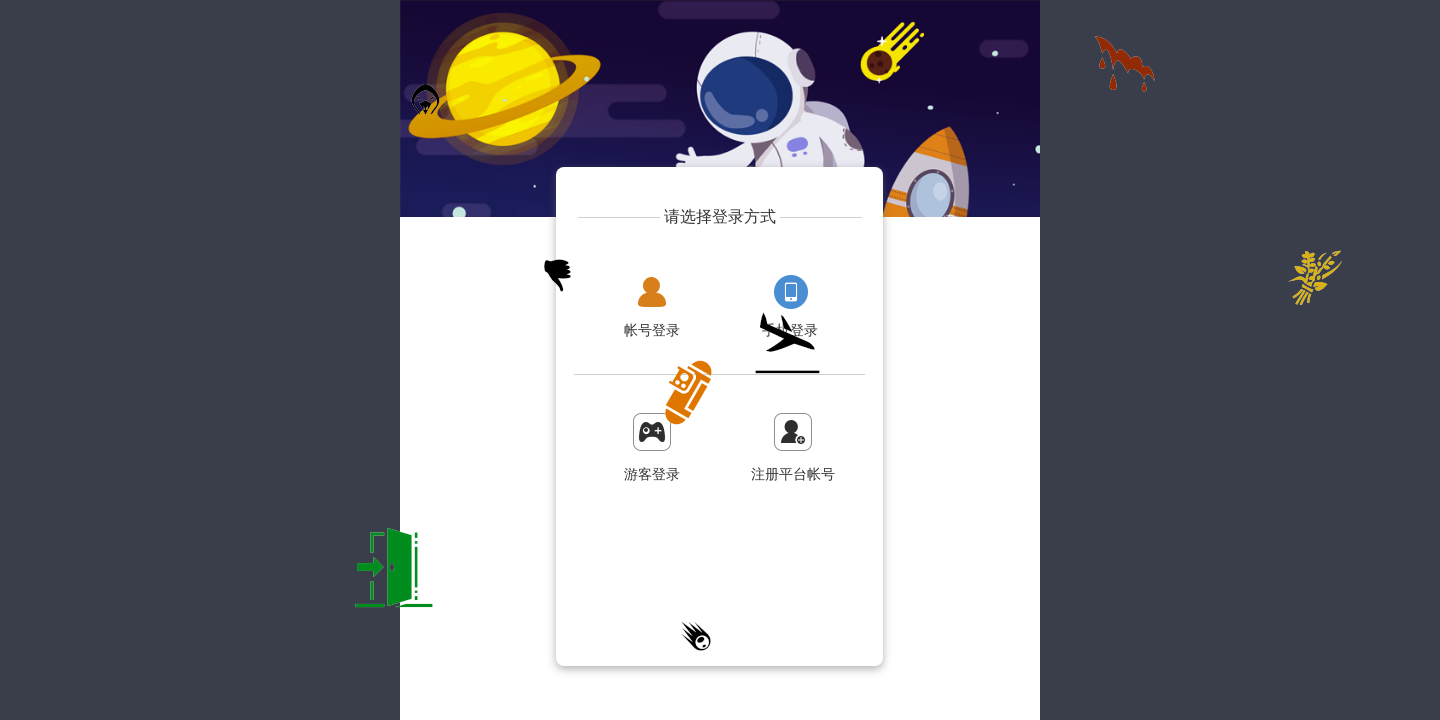 This screenshot has height=720, width=1440. What do you see at coordinates (689, 392) in the screenshot?
I see `access fuel or resource storage` at bounding box center [689, 392].